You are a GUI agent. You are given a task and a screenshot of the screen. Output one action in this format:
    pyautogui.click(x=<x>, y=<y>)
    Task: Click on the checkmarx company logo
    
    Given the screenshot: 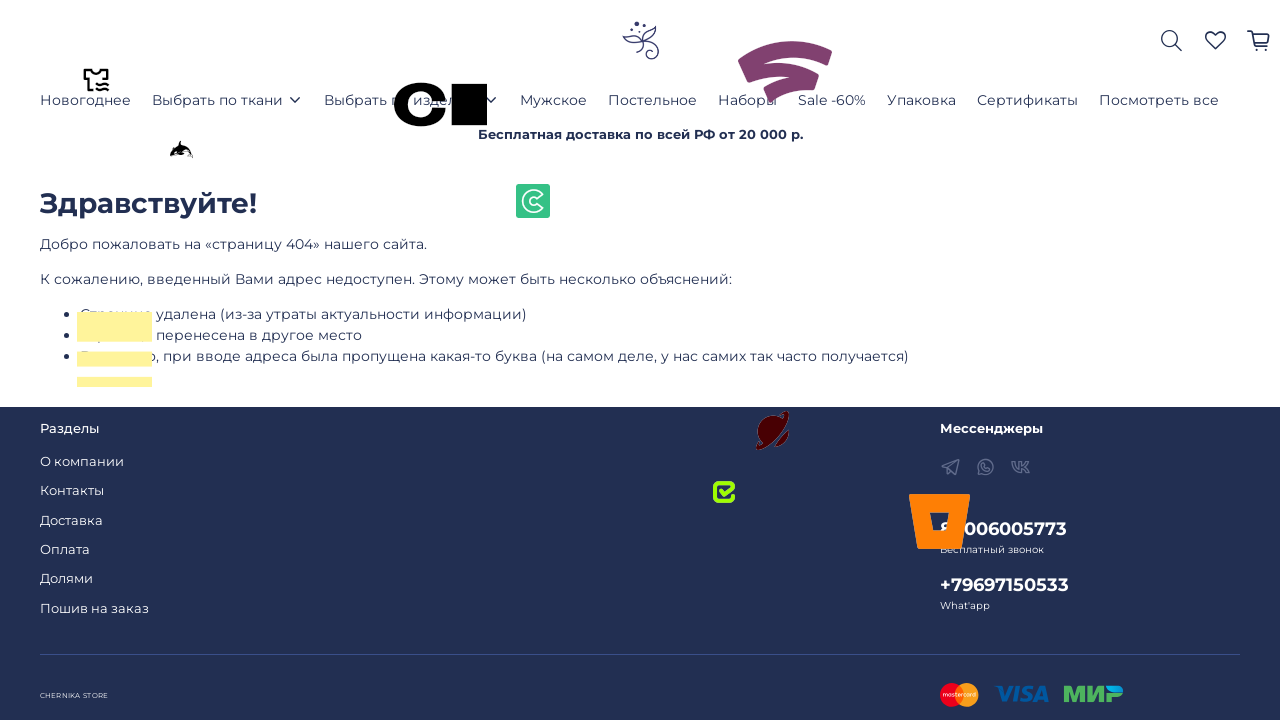 What is the action you would take?
    pyautogui.click(x=724, y=492)
    